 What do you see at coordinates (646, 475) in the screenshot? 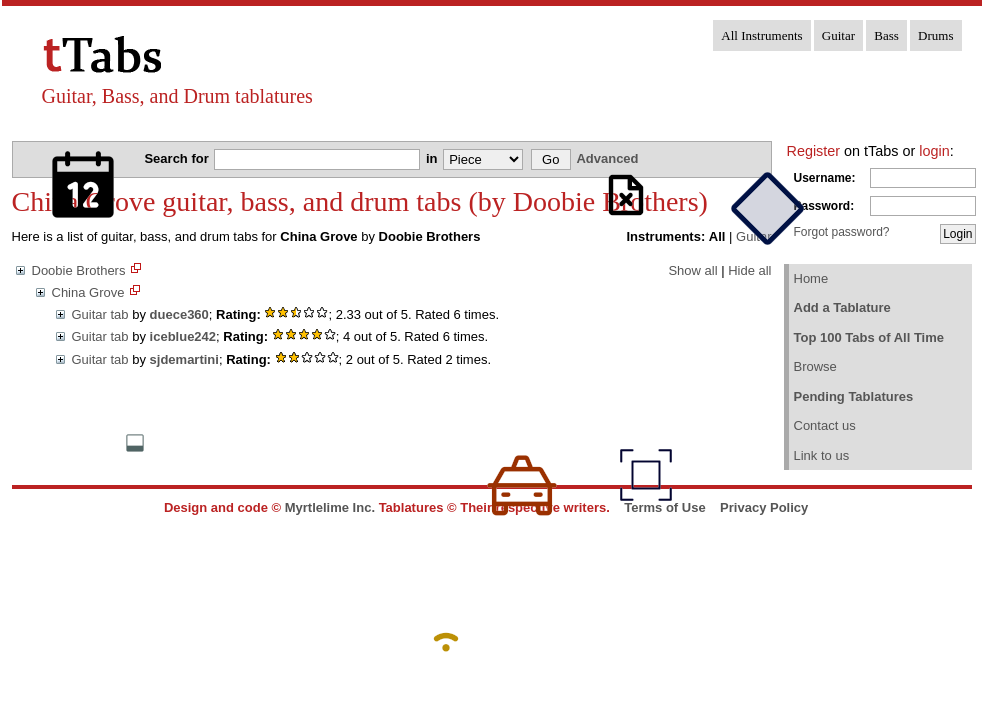
I see `scan a document or QR code` at bounding box center [646, 475].